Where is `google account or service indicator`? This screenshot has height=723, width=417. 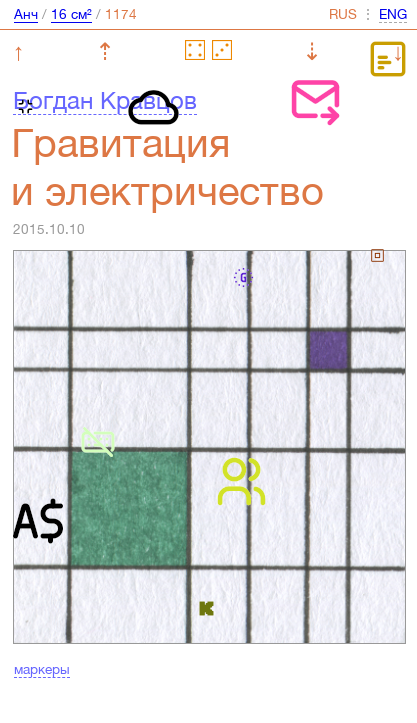
google account or service indicator is located at coordinates (243, 277).